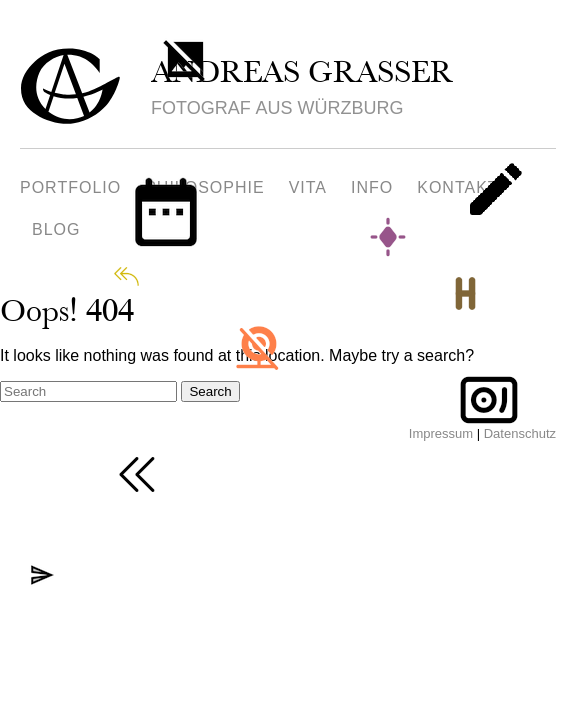 The height and width of the screenshot is (720, 576). Describe the element at coordinates (465, 293) in the screenshot. I see `indicates heading or header formatting option` at that location.